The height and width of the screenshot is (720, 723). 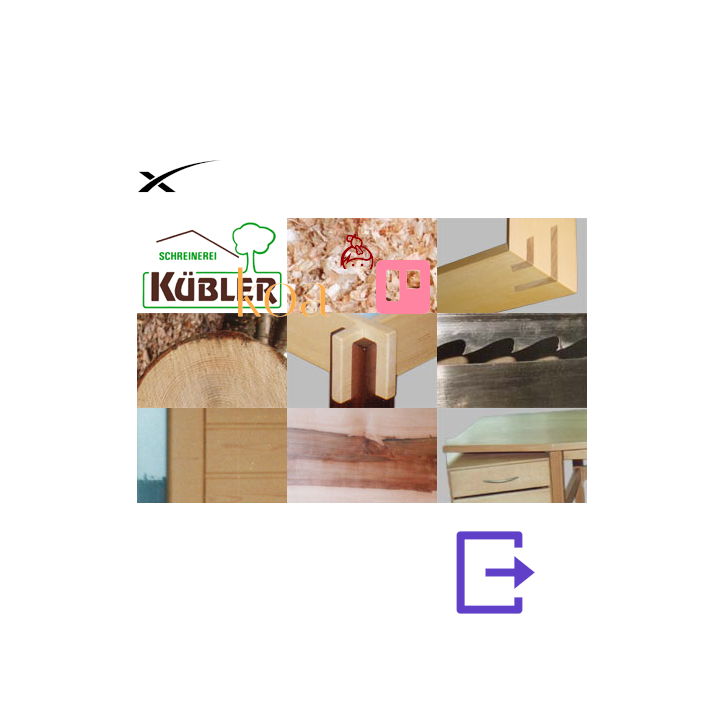 What do you see at coordinates (357, 251) in the screenshot?
I see `open keybase app` at bounding box center [357, 251].